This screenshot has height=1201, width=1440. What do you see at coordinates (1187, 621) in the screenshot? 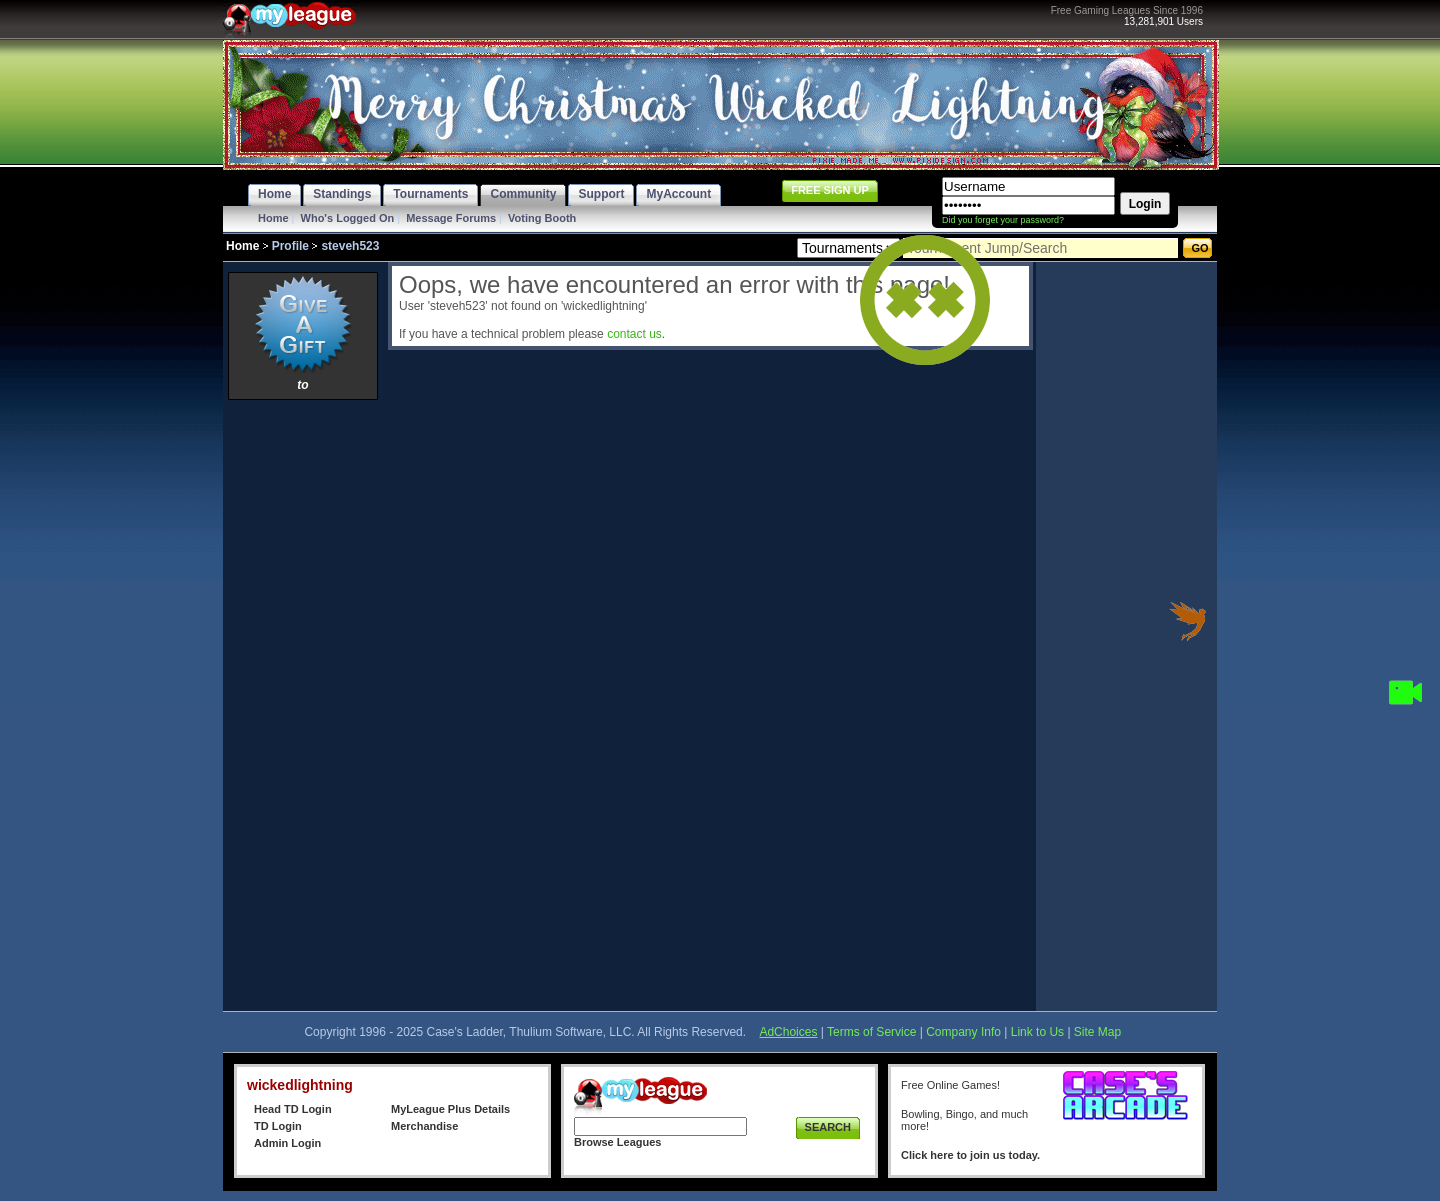
I see `studiovinari brand logo` at bounding box center [1187, 621].